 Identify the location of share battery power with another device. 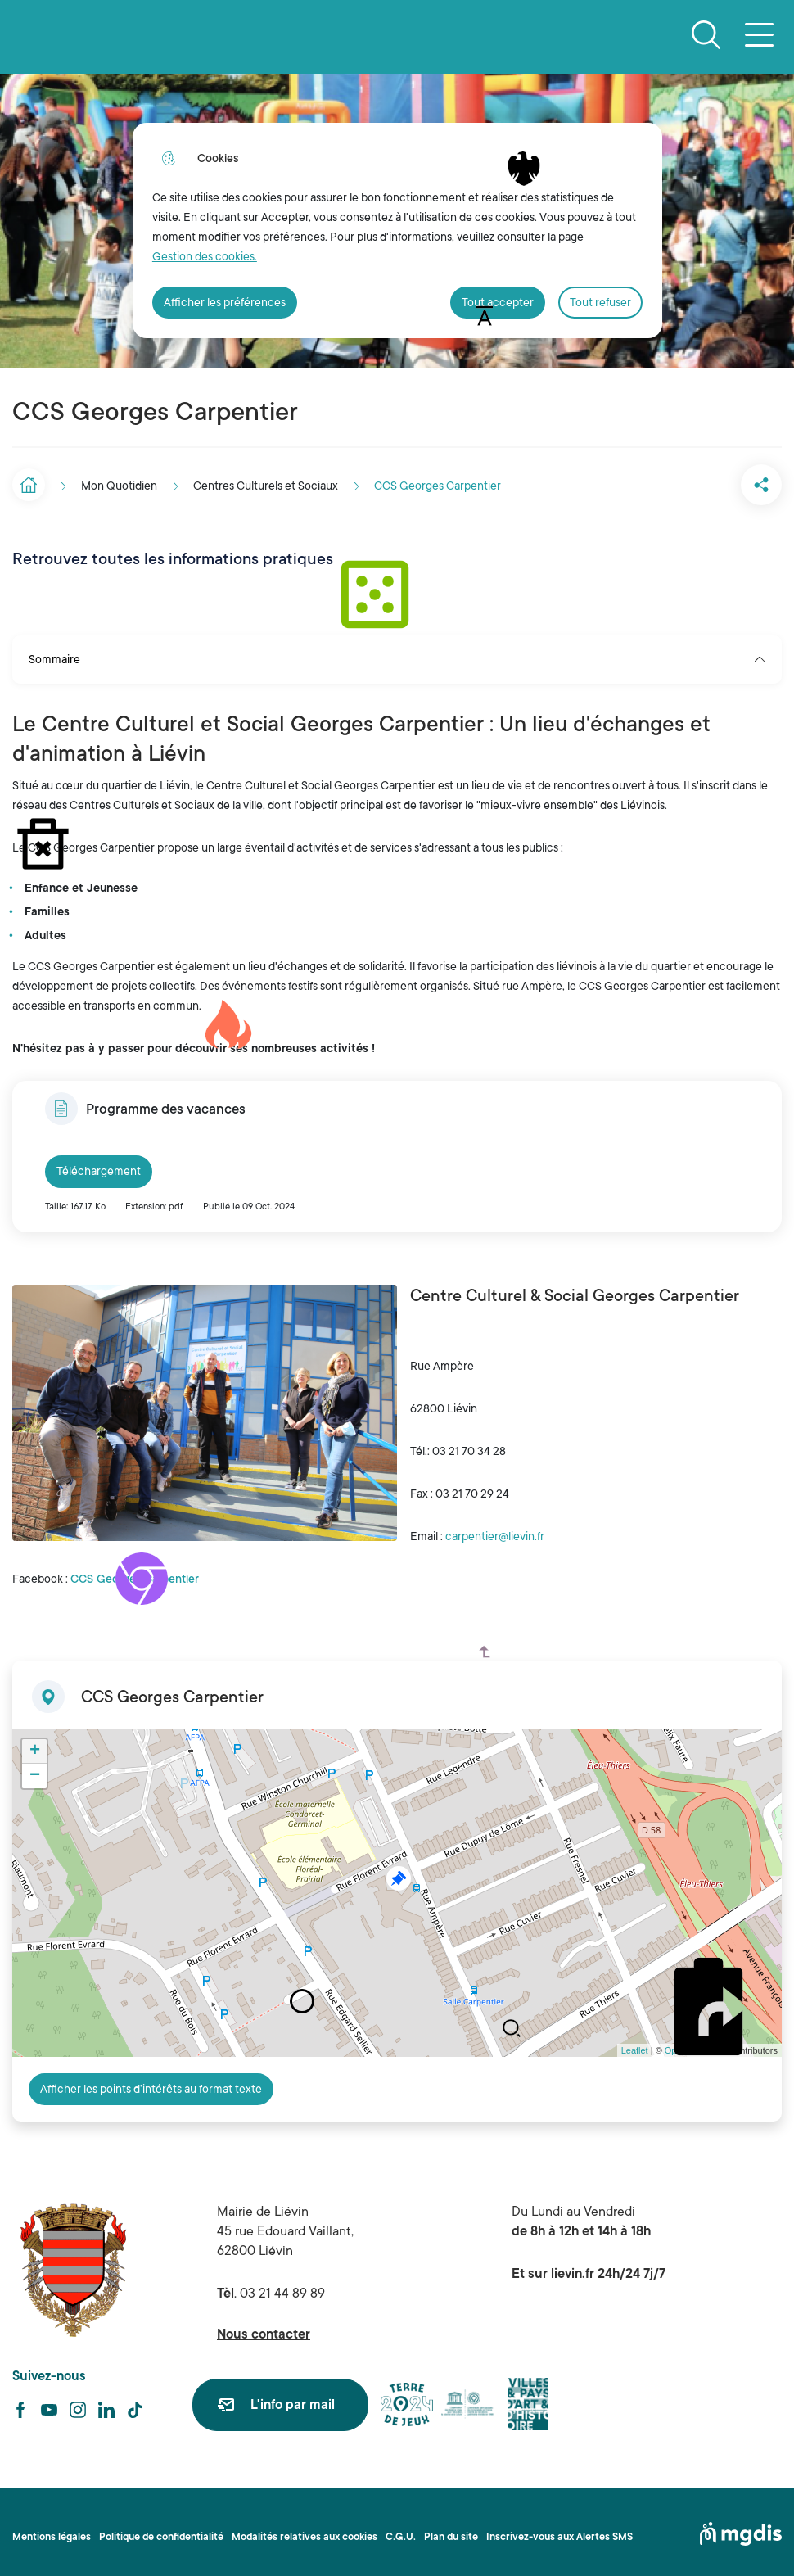
(708, 2006).